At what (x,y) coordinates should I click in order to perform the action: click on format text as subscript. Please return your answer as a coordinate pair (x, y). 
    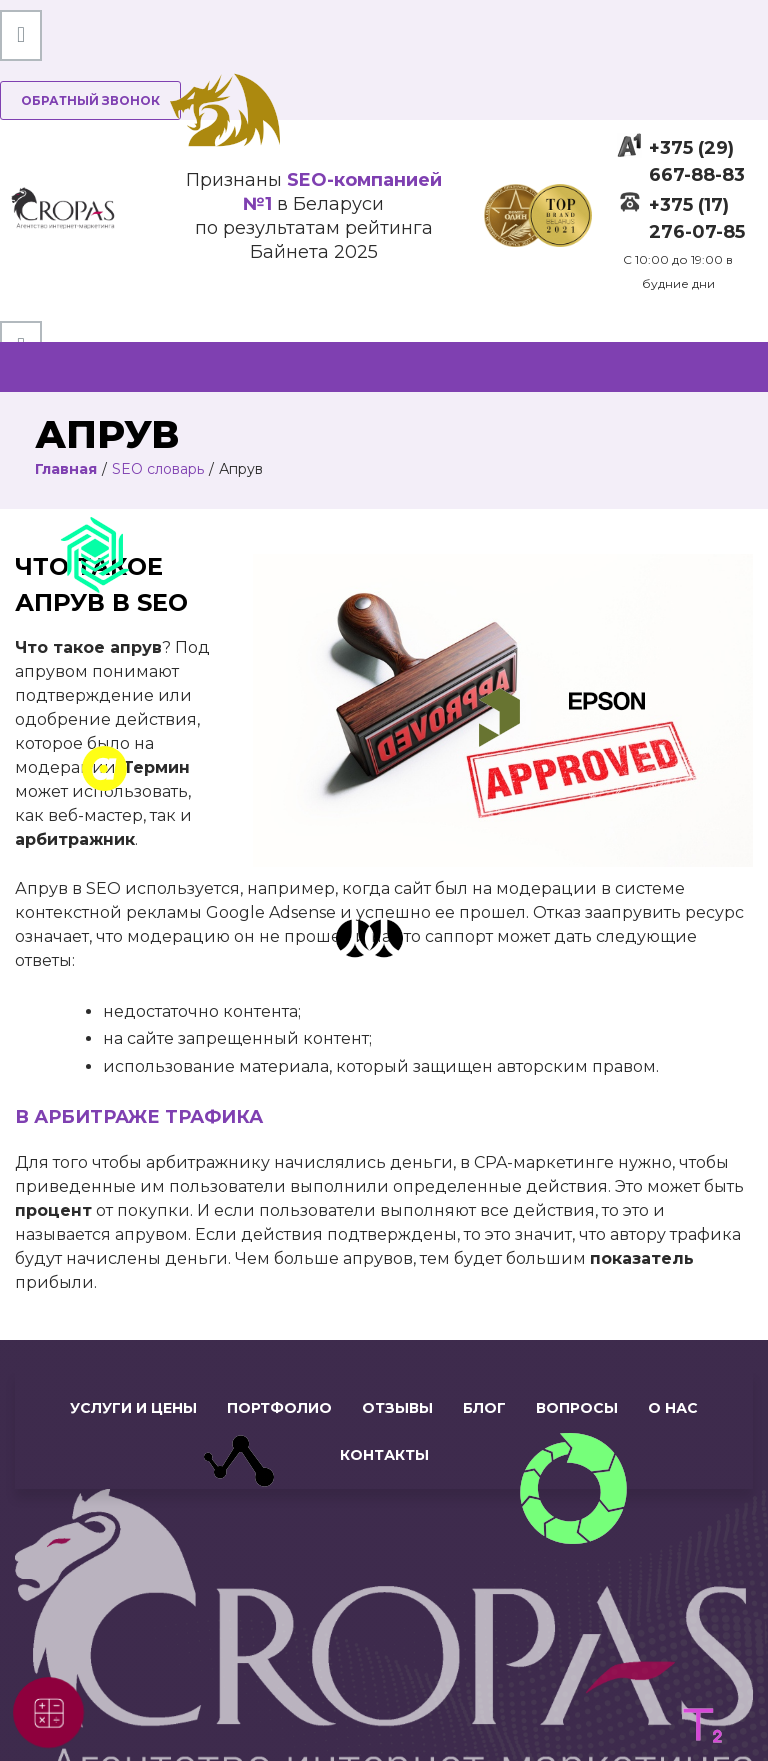
    Looking at the image, I should click on (702, 1725).